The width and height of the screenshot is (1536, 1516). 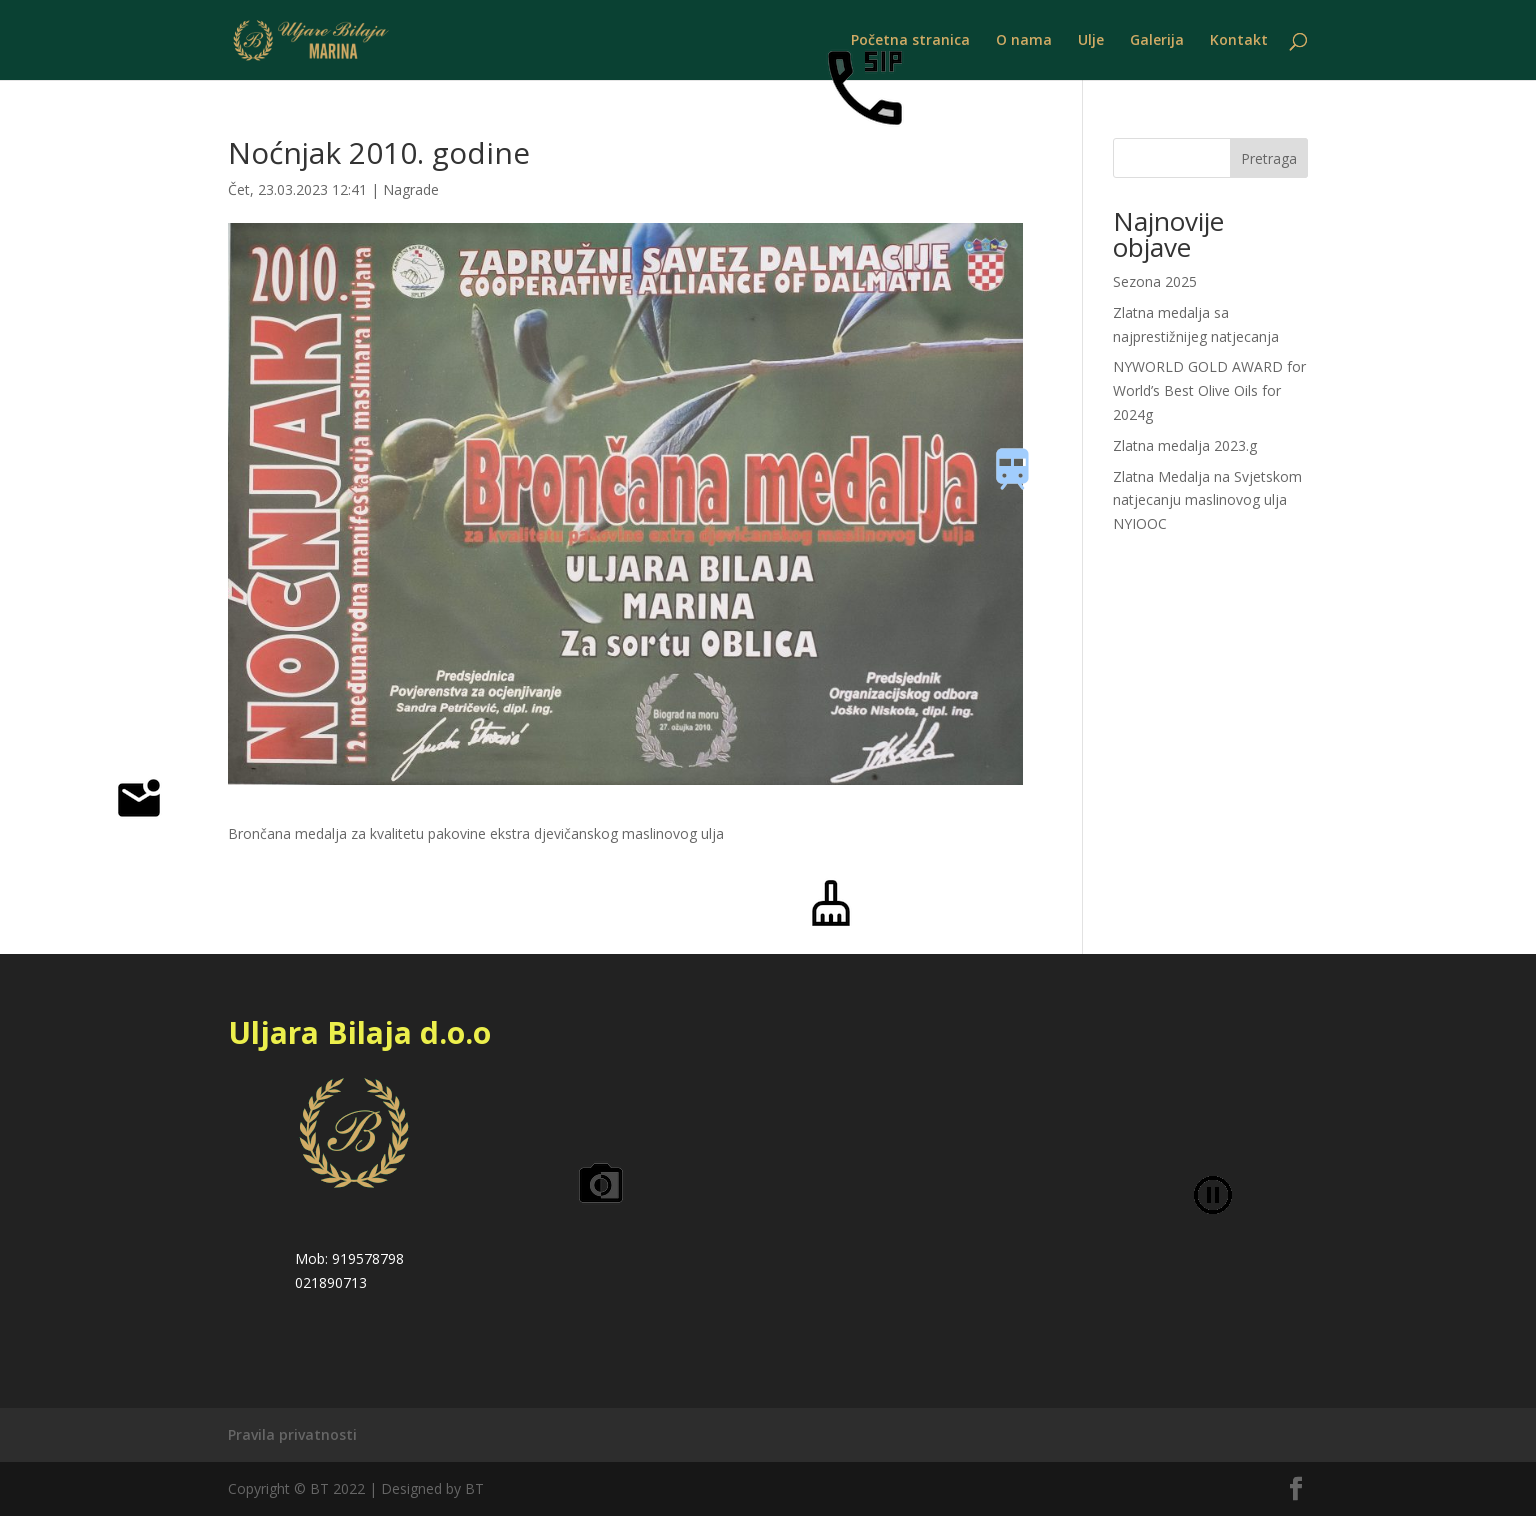 I want to click on make a SIP (internet-based) phone call, so click(x=865, y=88).